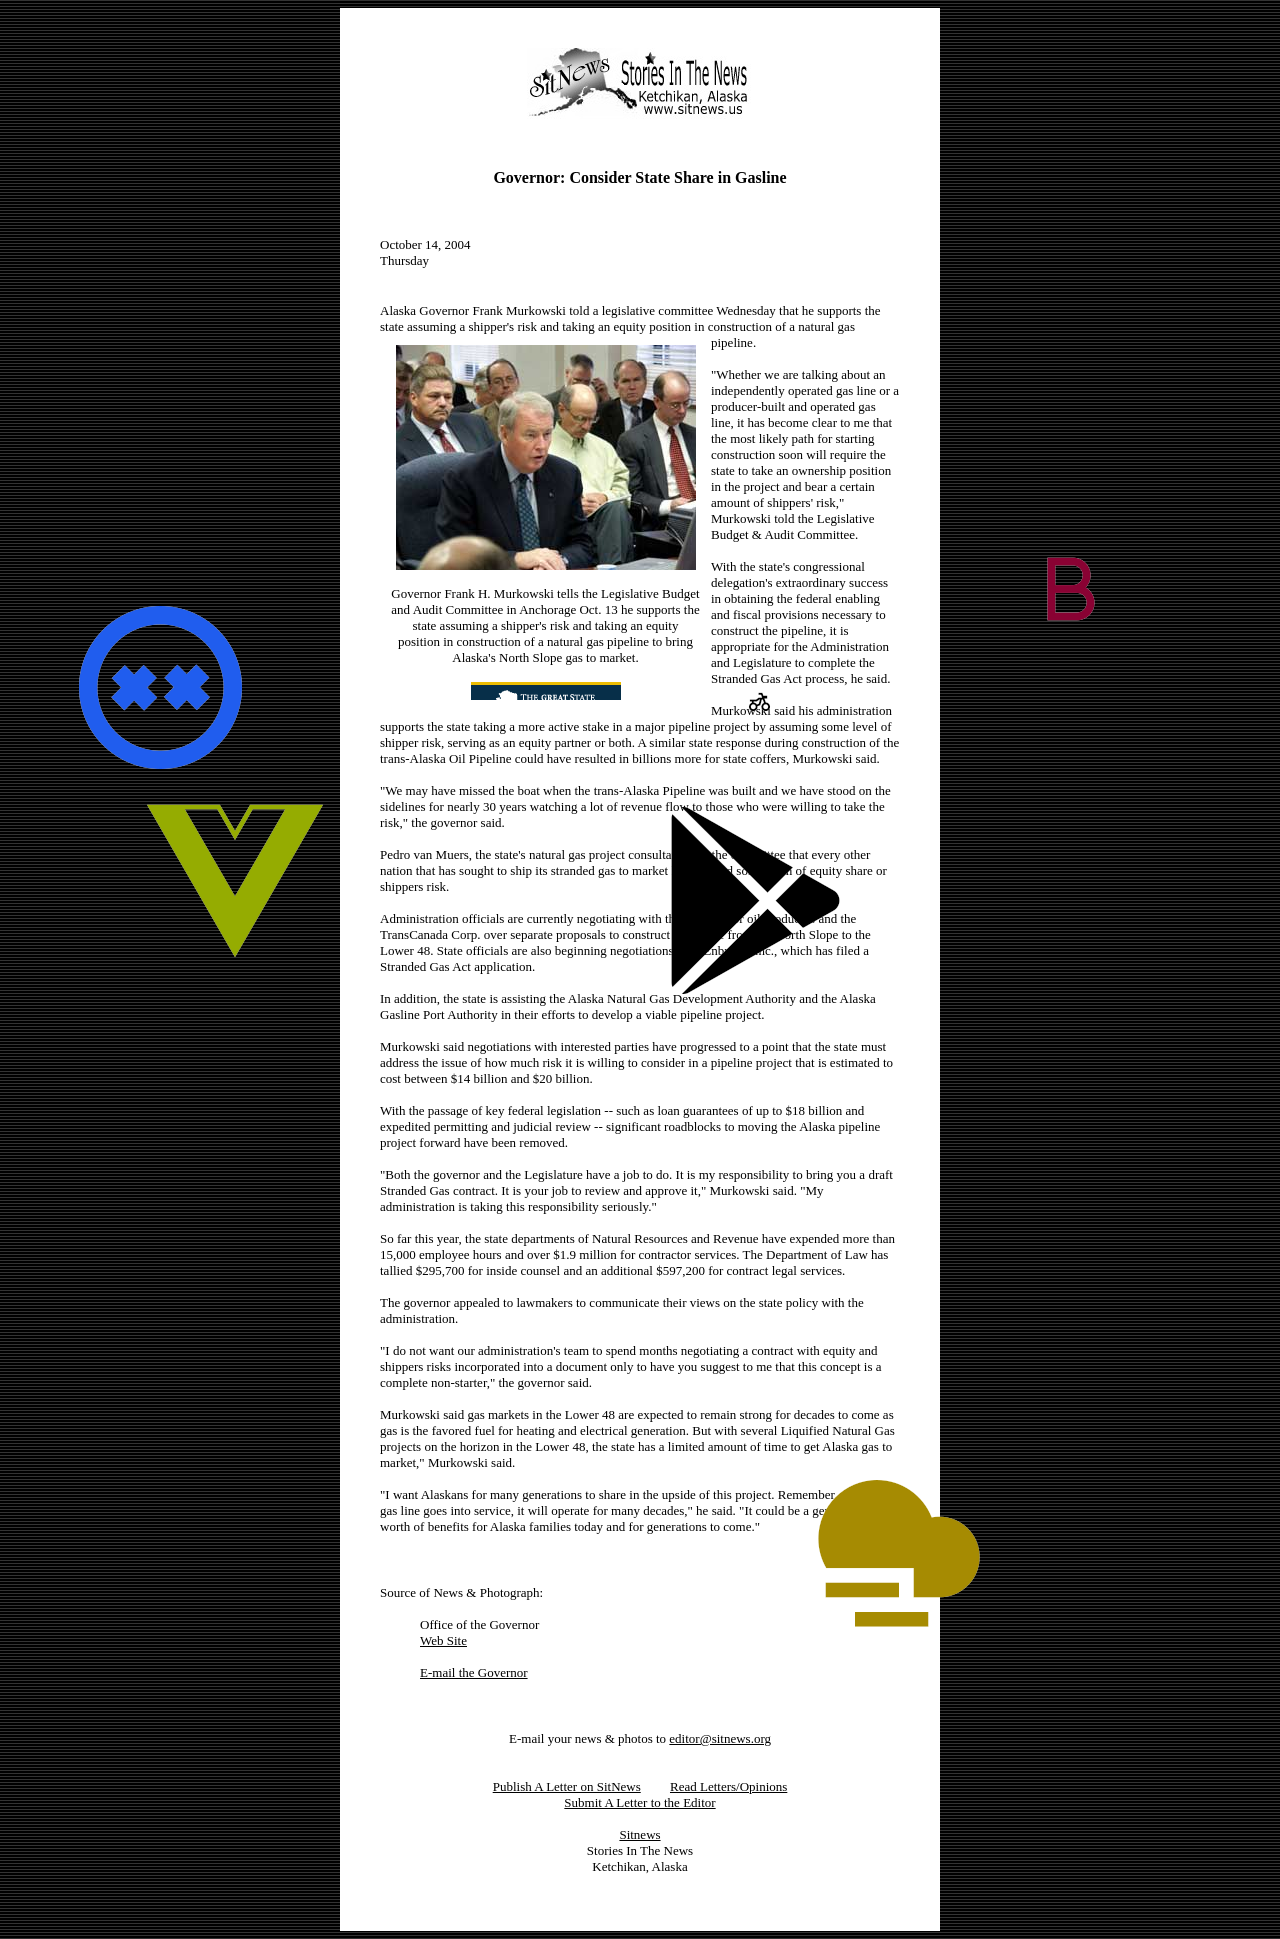  What do you see at coordinates (899, 1546) in the screenshot?
I see `indicates windy weather conditions` at bounding box center [899, 1546].